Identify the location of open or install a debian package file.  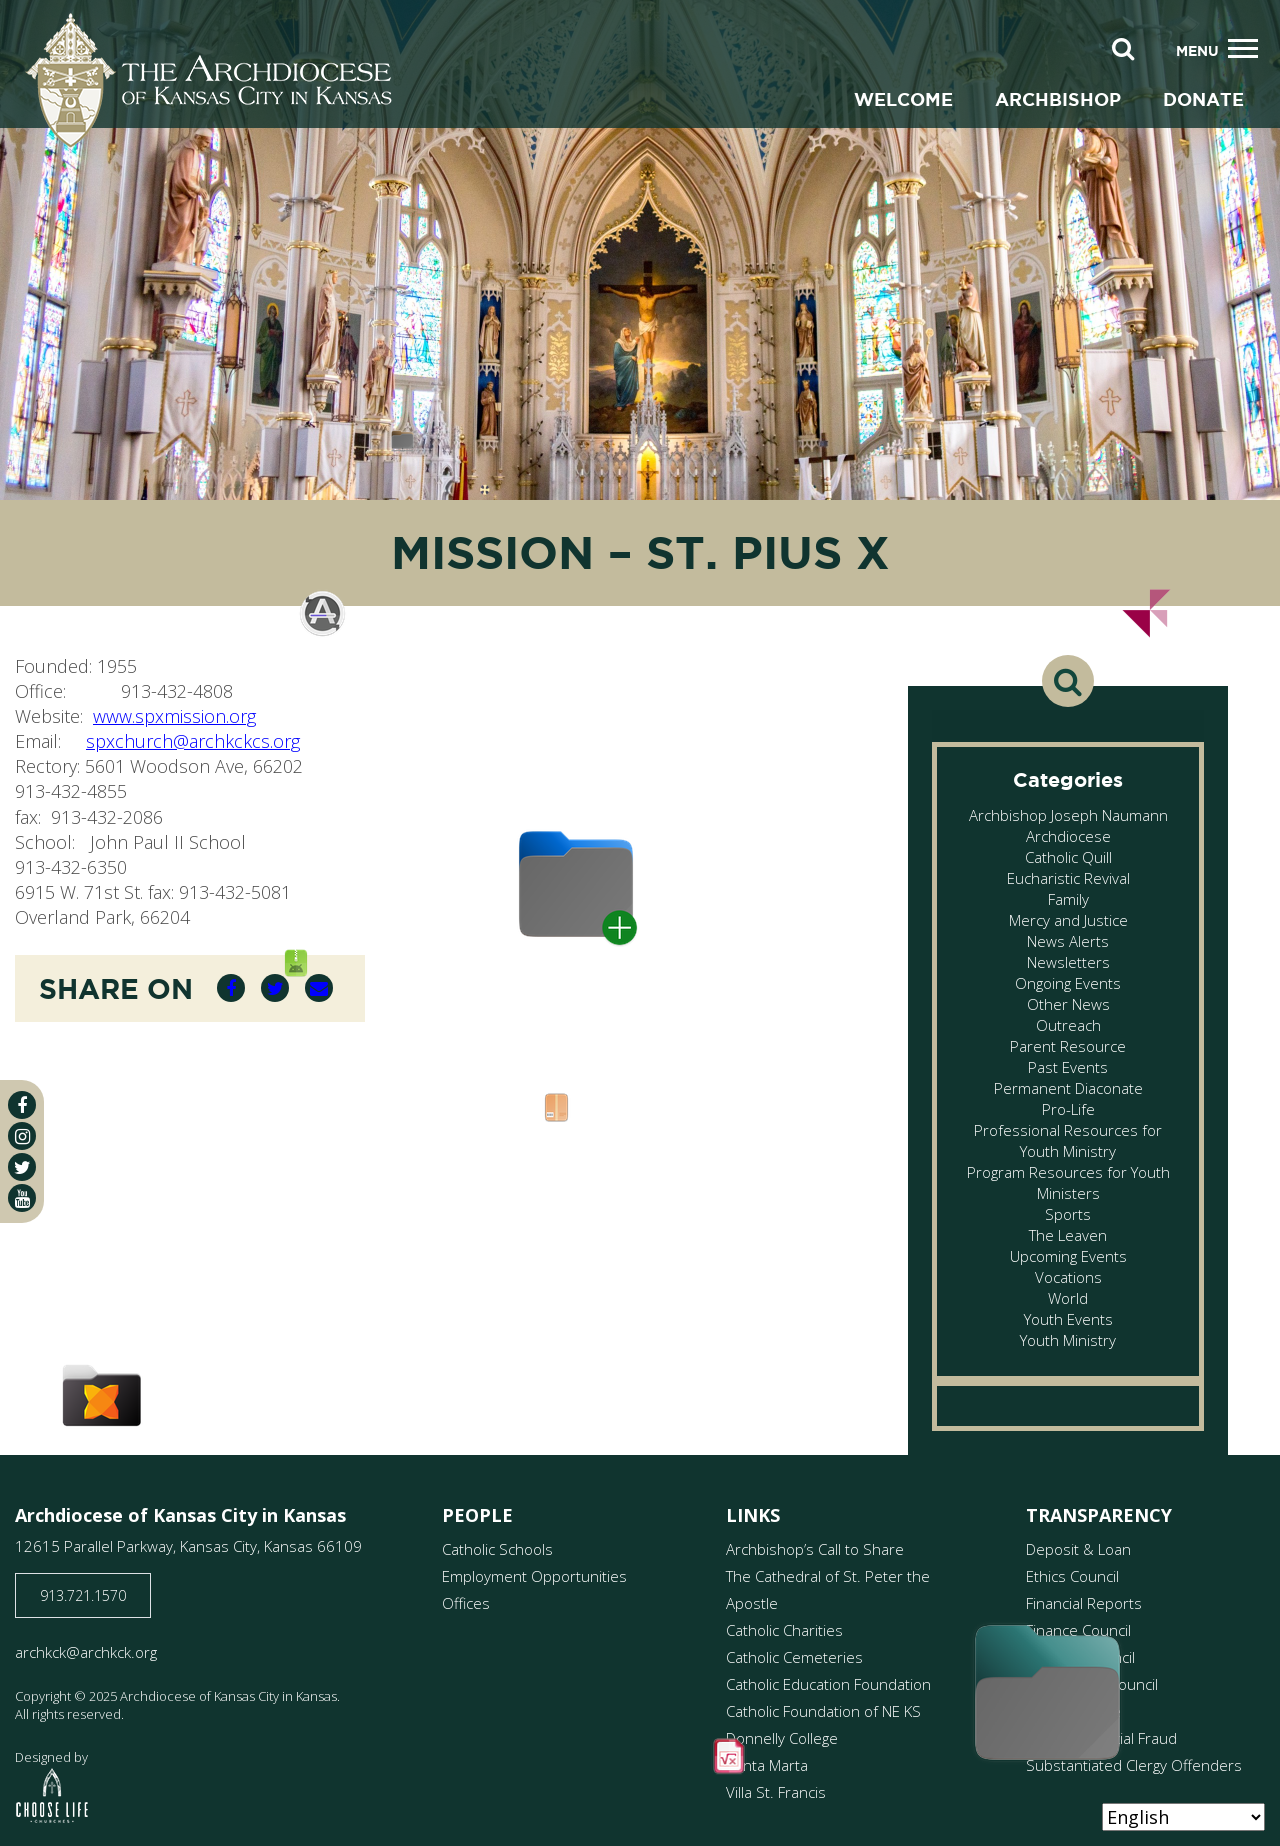
(556, 1107).